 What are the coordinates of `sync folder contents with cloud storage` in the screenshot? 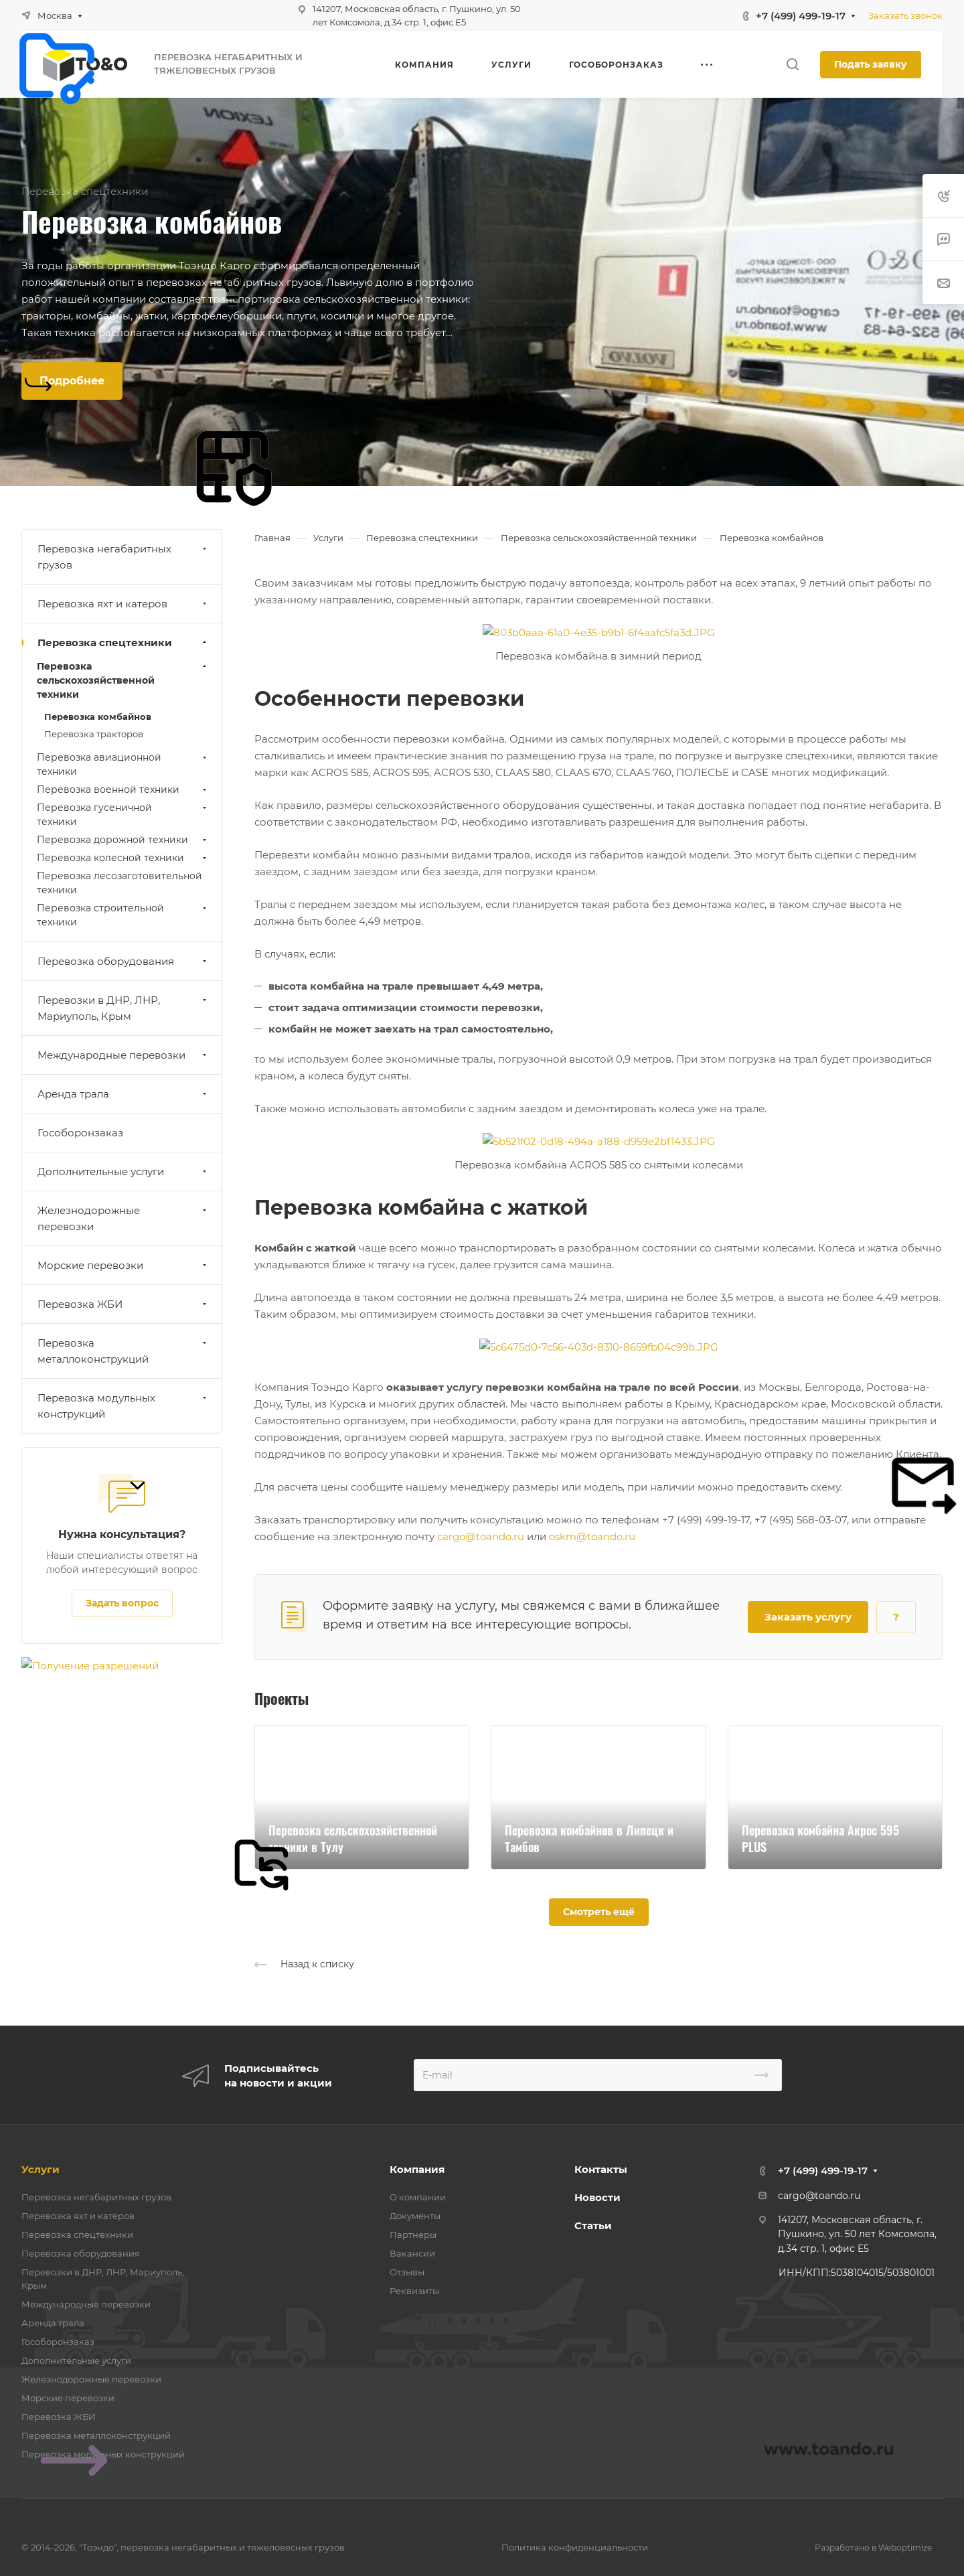 It's located at (261, 1864).